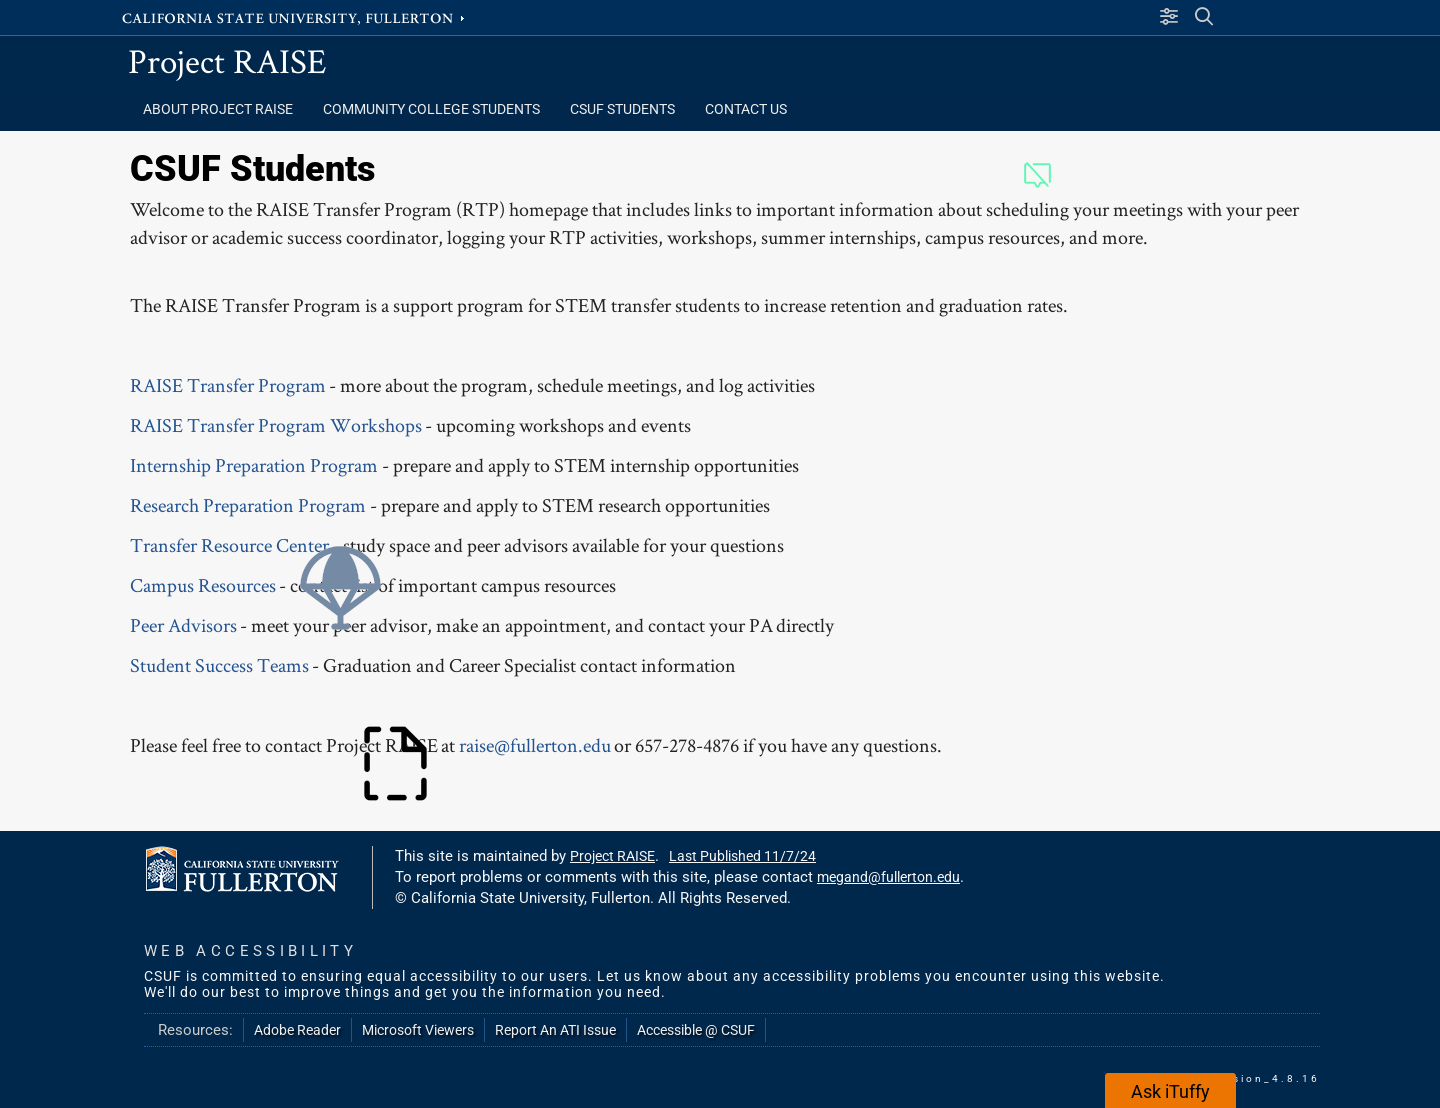 The image size is (1440, 1108). I want to click on indicates a draft or incomplete file, so click(395, 763).